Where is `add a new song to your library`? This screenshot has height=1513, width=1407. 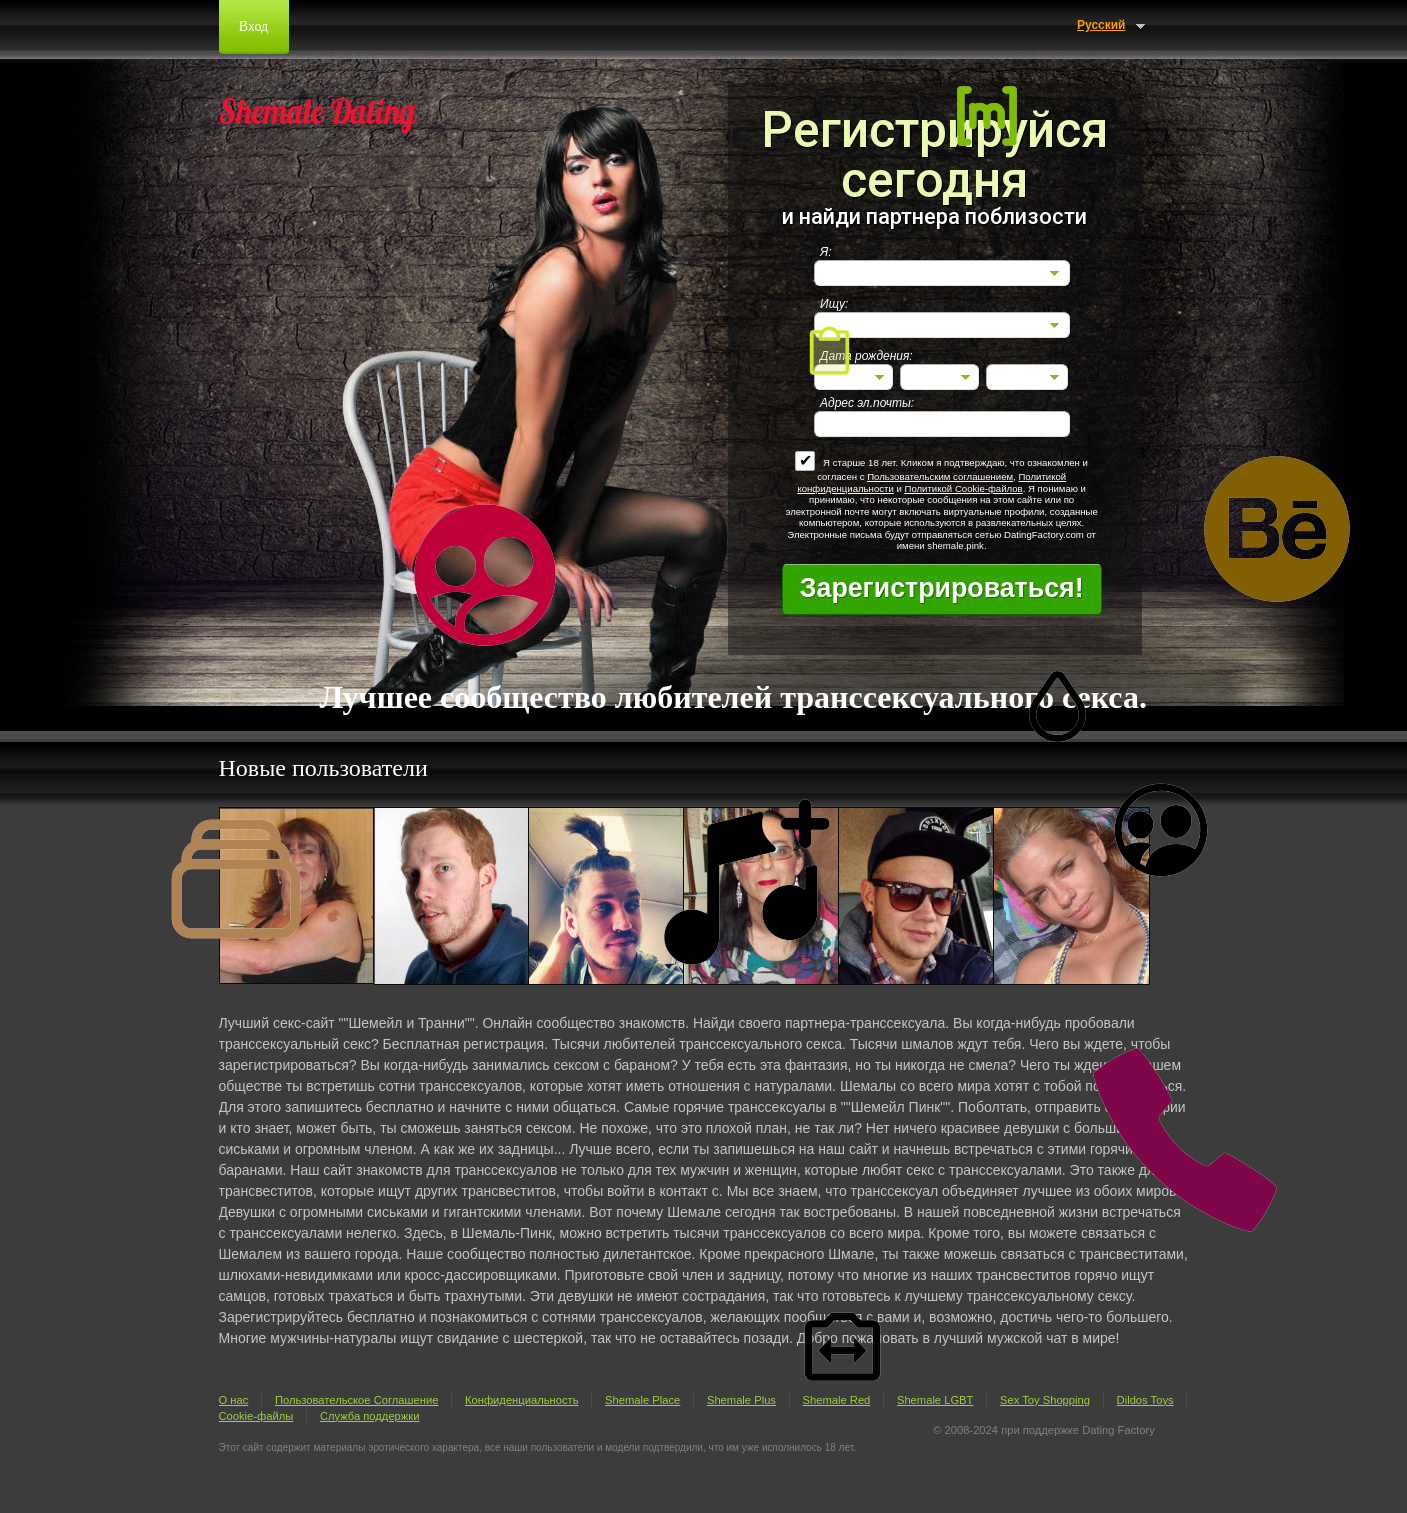 add a new song to your library is located at coordinates (750, 885).